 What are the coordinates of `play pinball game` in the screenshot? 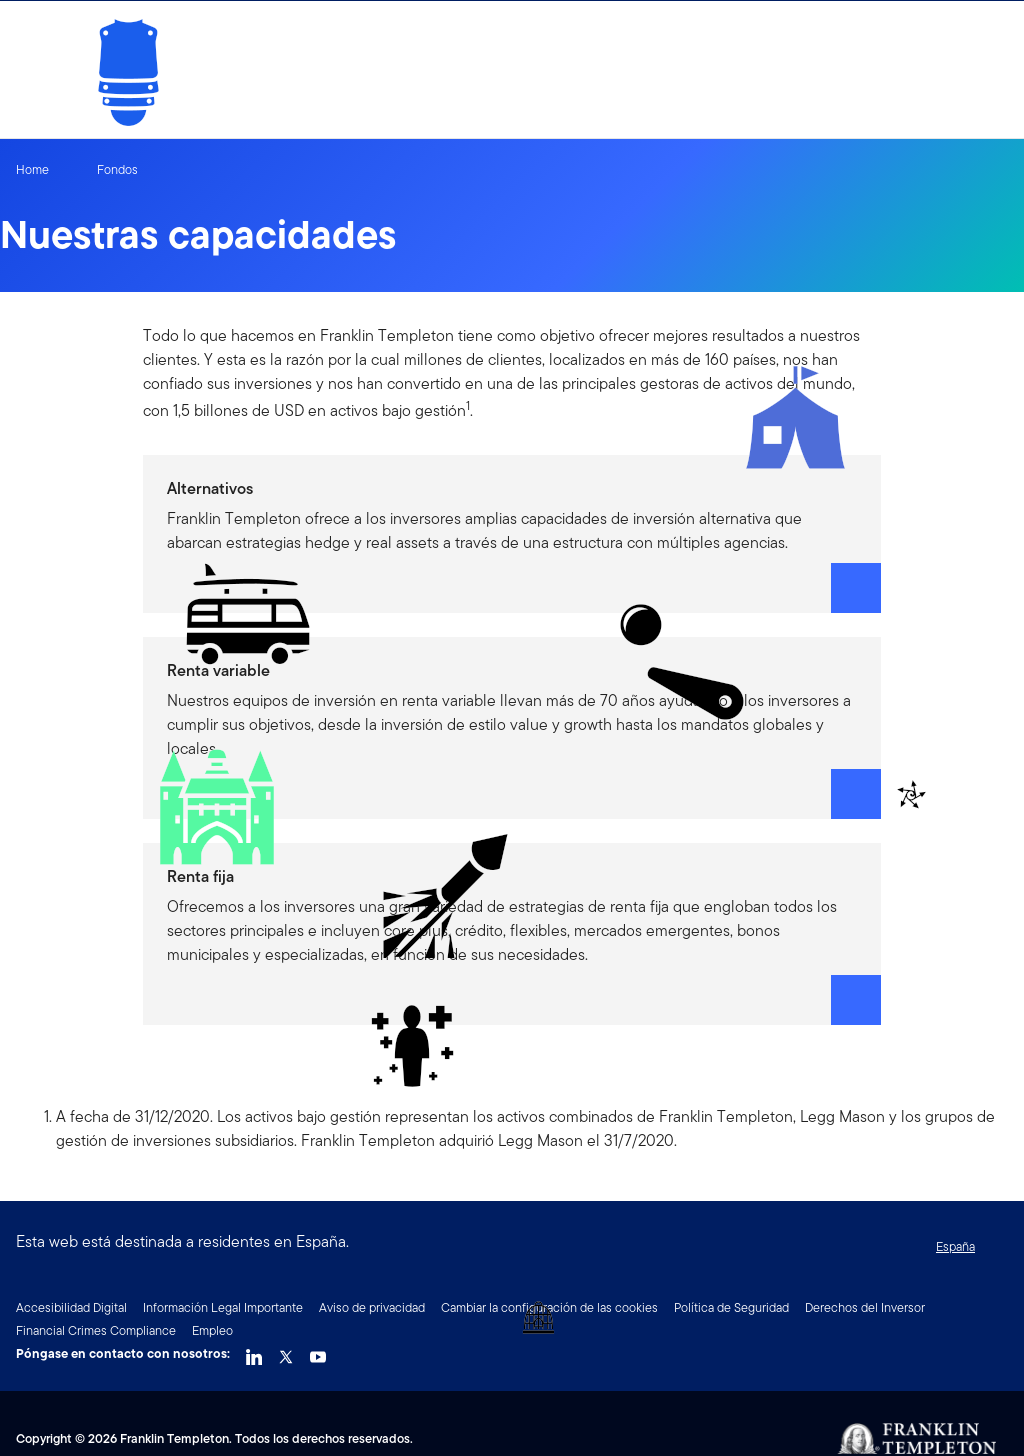 It's located at (682, 662).